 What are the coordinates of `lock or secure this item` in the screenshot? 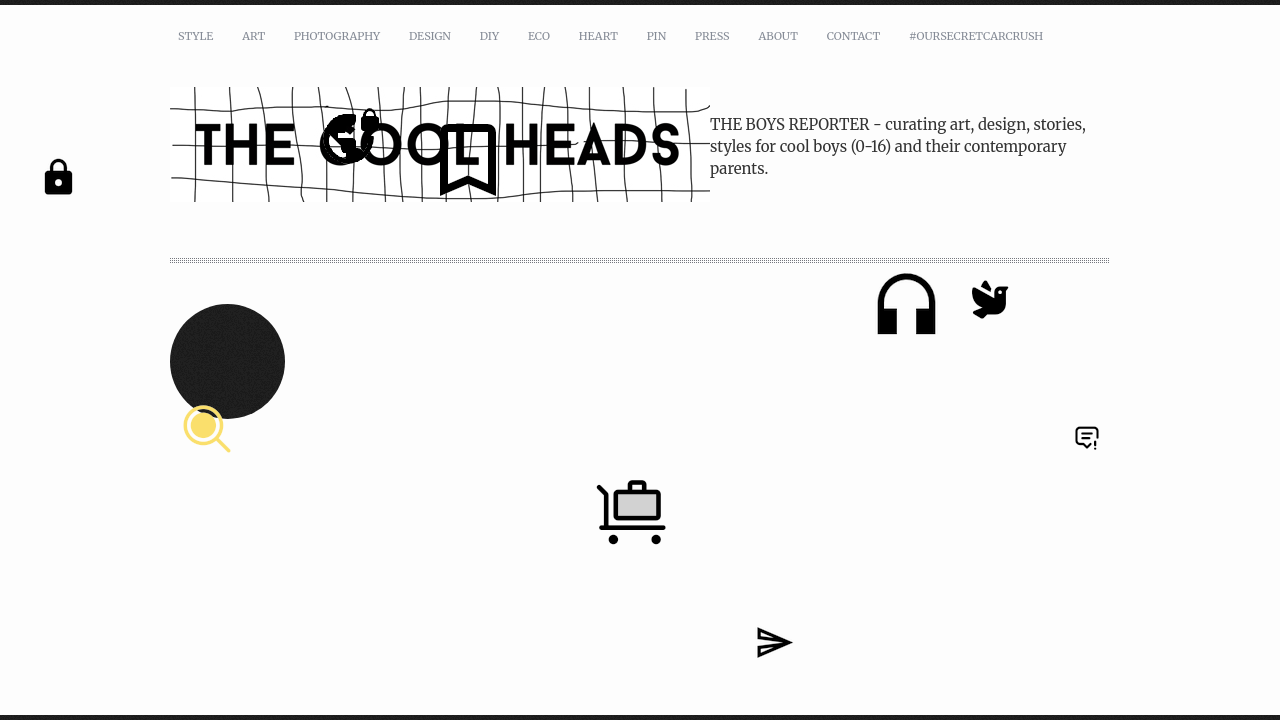 It's located at (58, 177).